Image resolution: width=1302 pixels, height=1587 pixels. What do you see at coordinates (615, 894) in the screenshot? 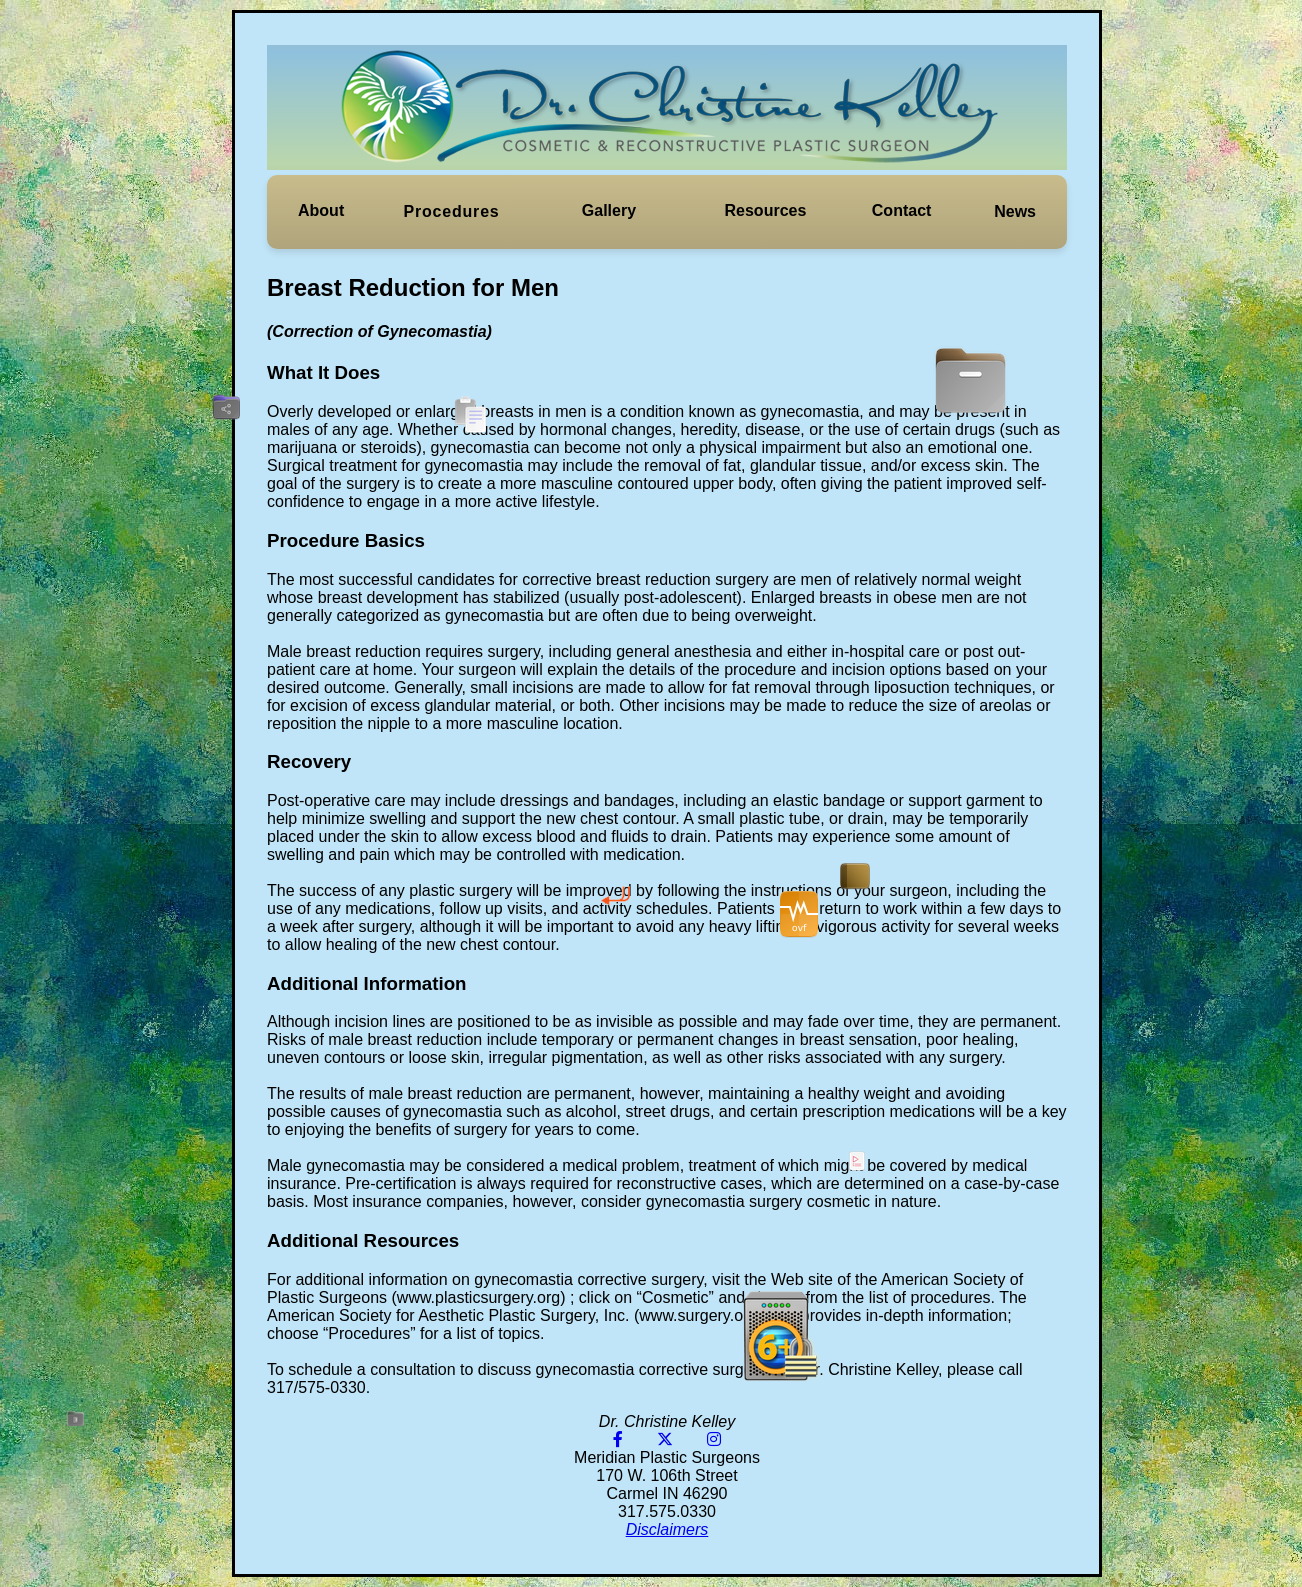
I see `reply to all recipients of an email` at bounding box center [615, 894].